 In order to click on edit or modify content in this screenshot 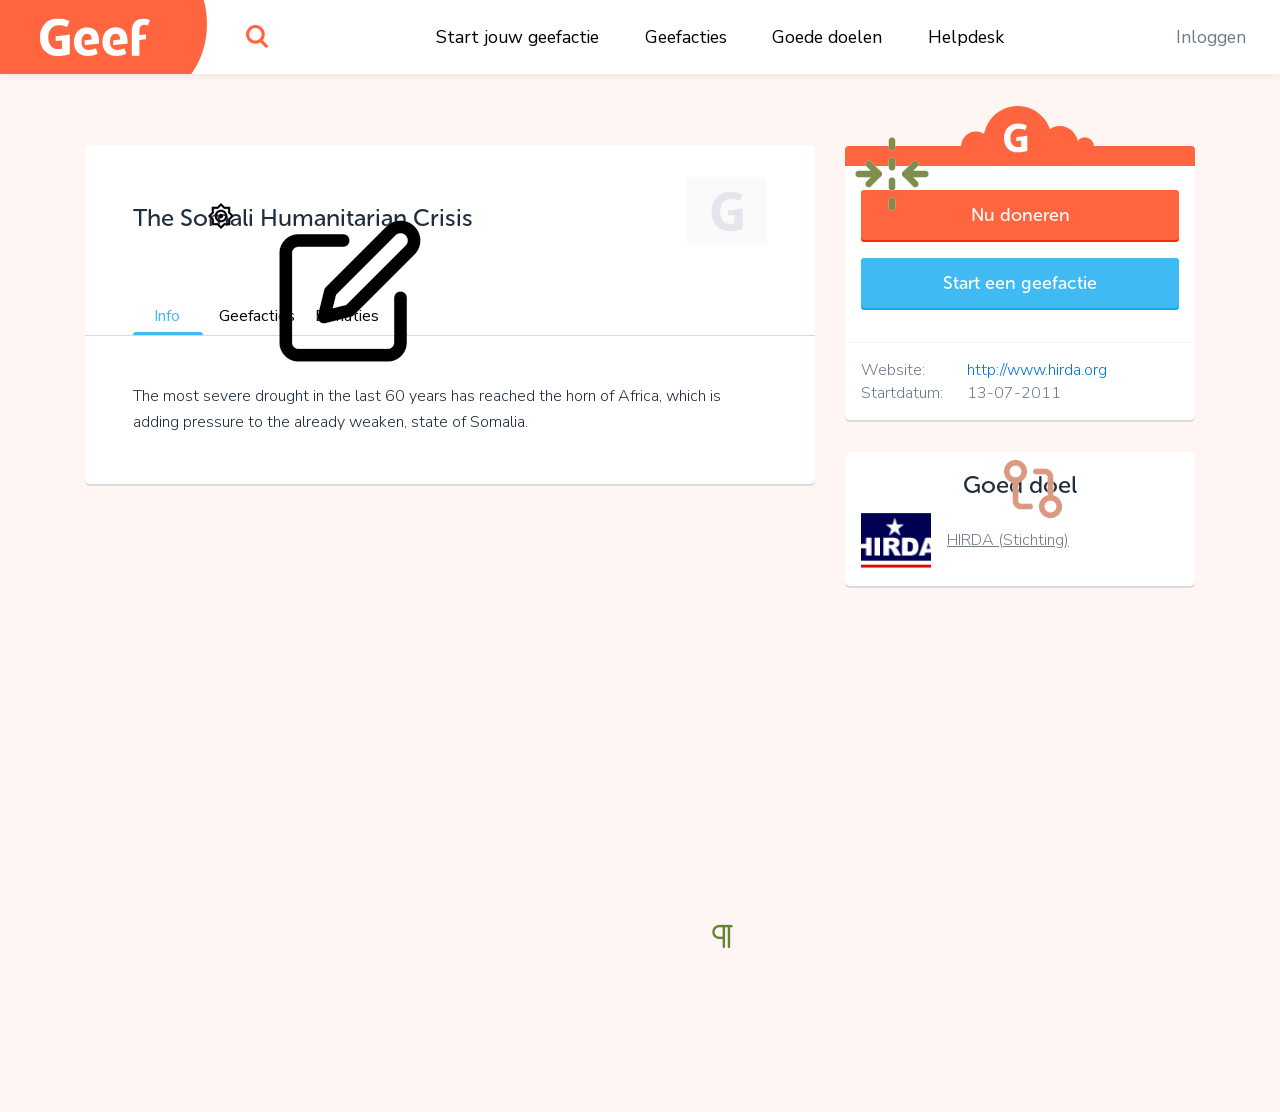, I will do `click(349, 291)`.